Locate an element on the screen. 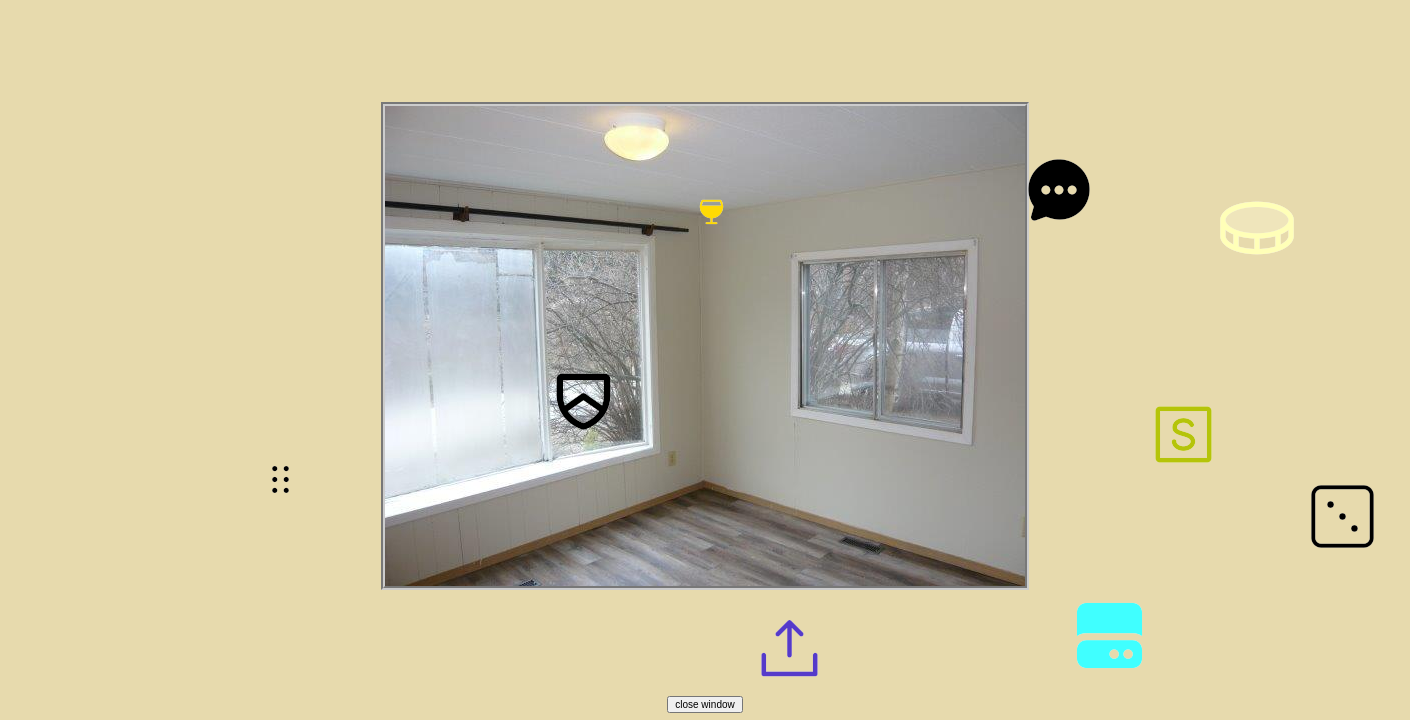 This screenshot has height=720, width=1410. view your coin balance or currency is located at coordinates (1257, 228).